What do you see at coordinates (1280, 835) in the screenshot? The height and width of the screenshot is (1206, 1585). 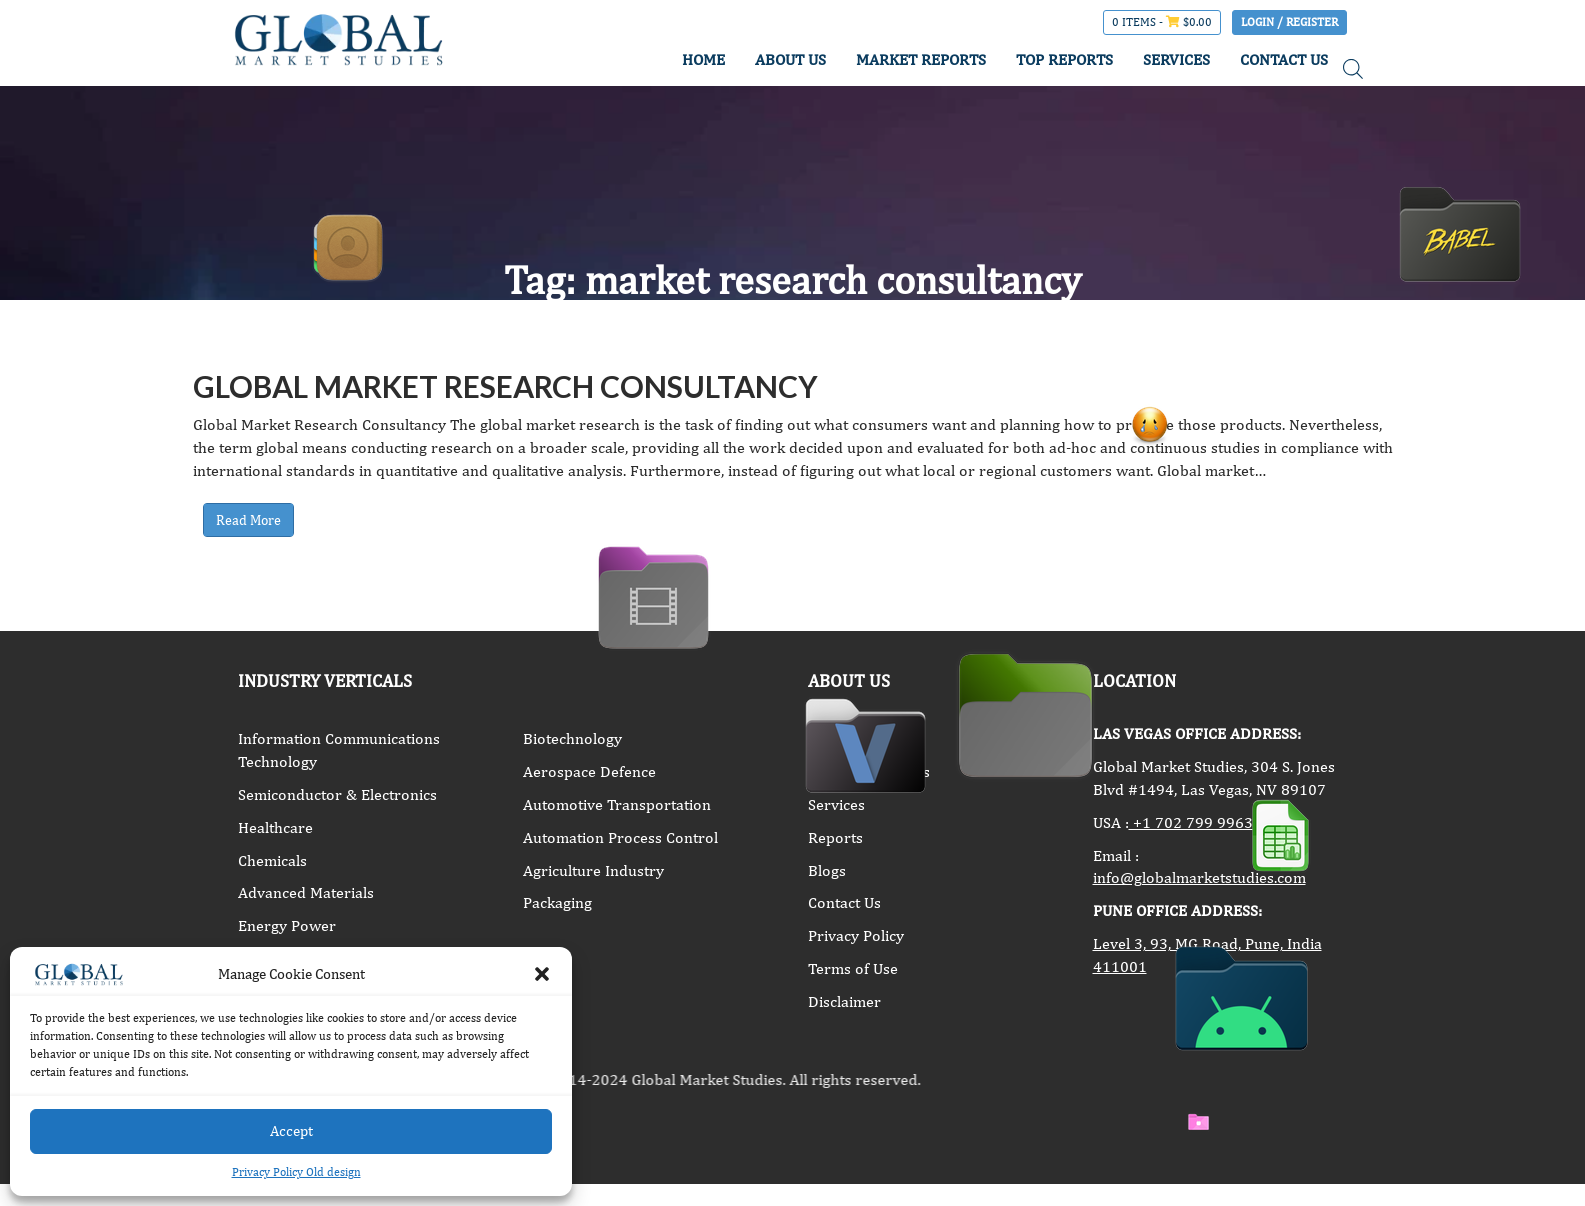 I see `open a spreadsheet template file` at bounding box center [1280, 835].